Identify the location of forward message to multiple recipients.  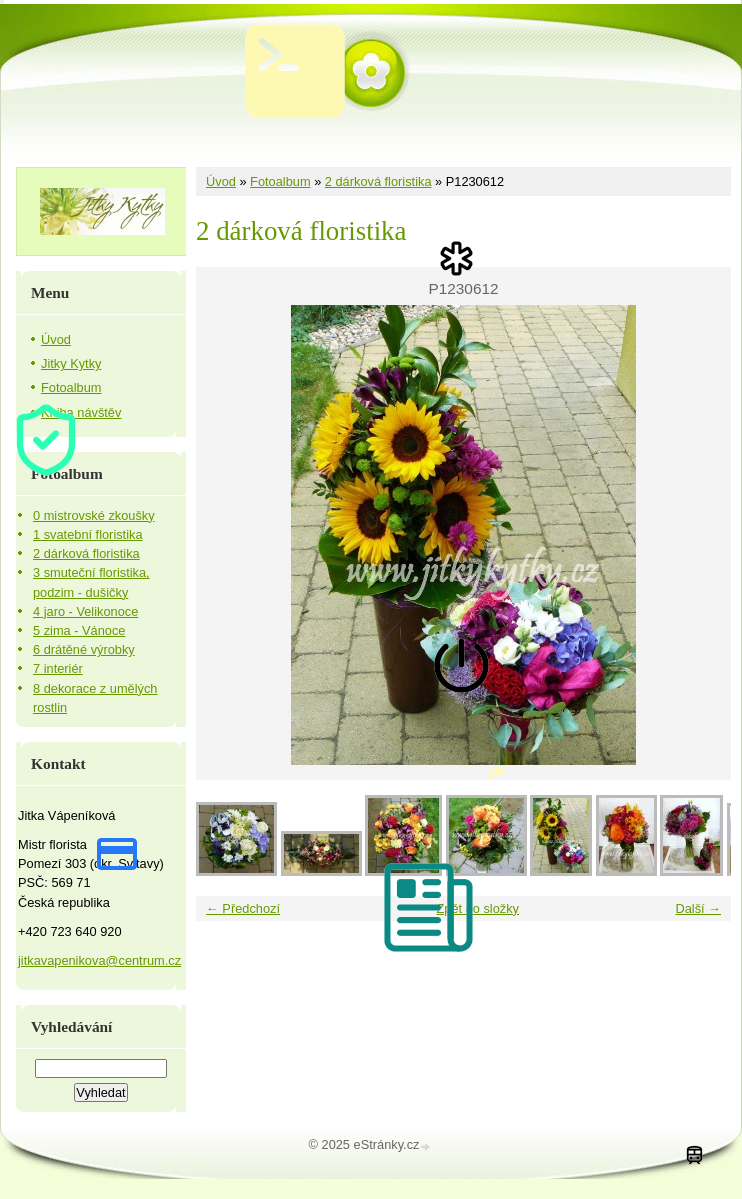
(497, 774).